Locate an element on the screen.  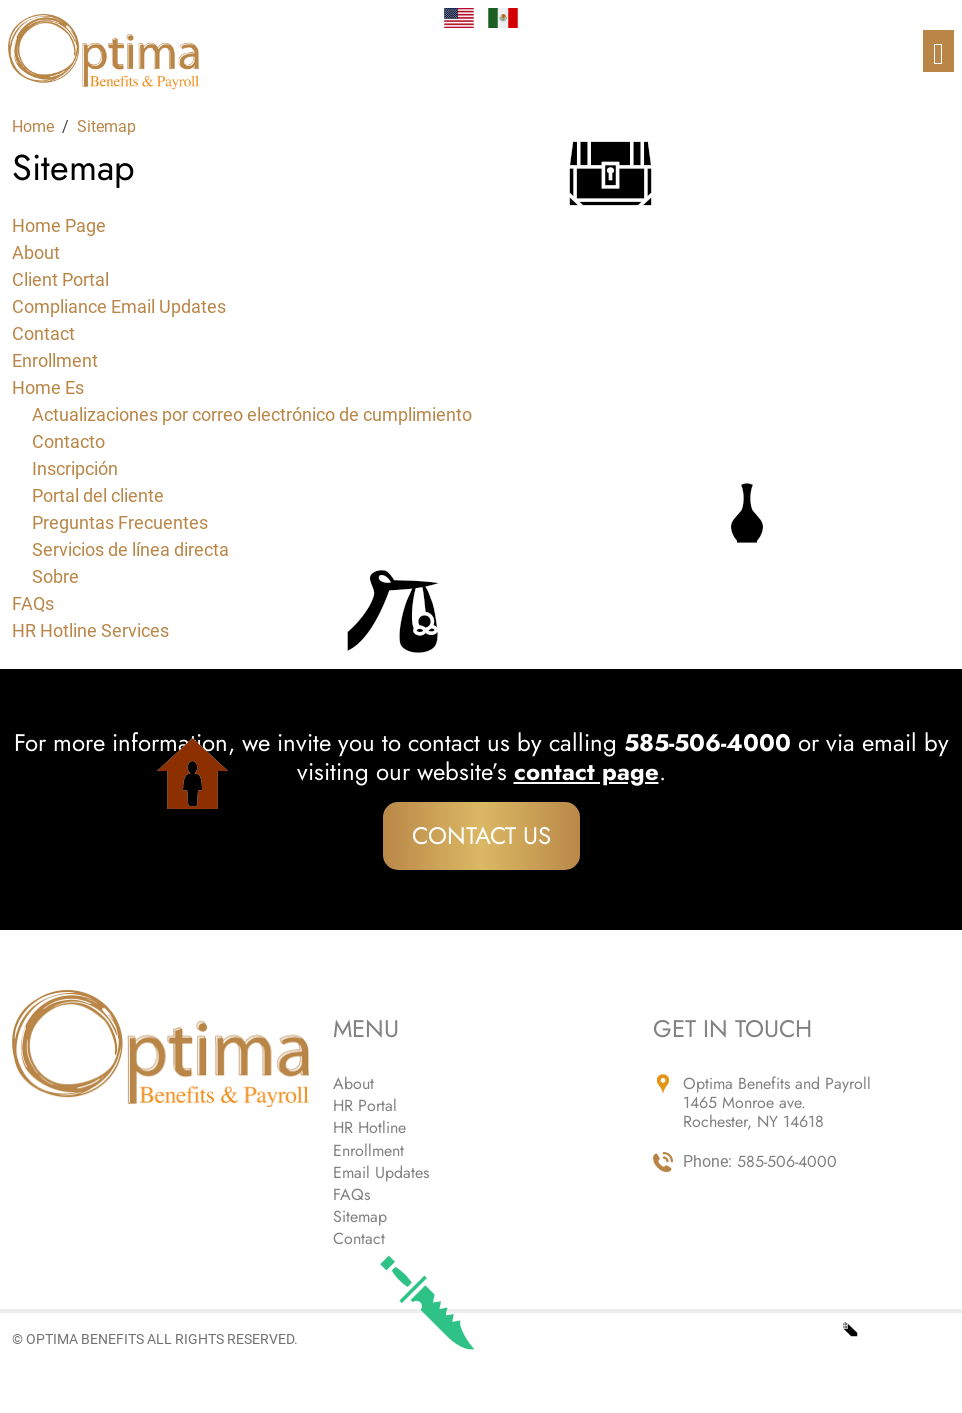
decorative item or collectible in inventory is located at coordinates (747, 513).